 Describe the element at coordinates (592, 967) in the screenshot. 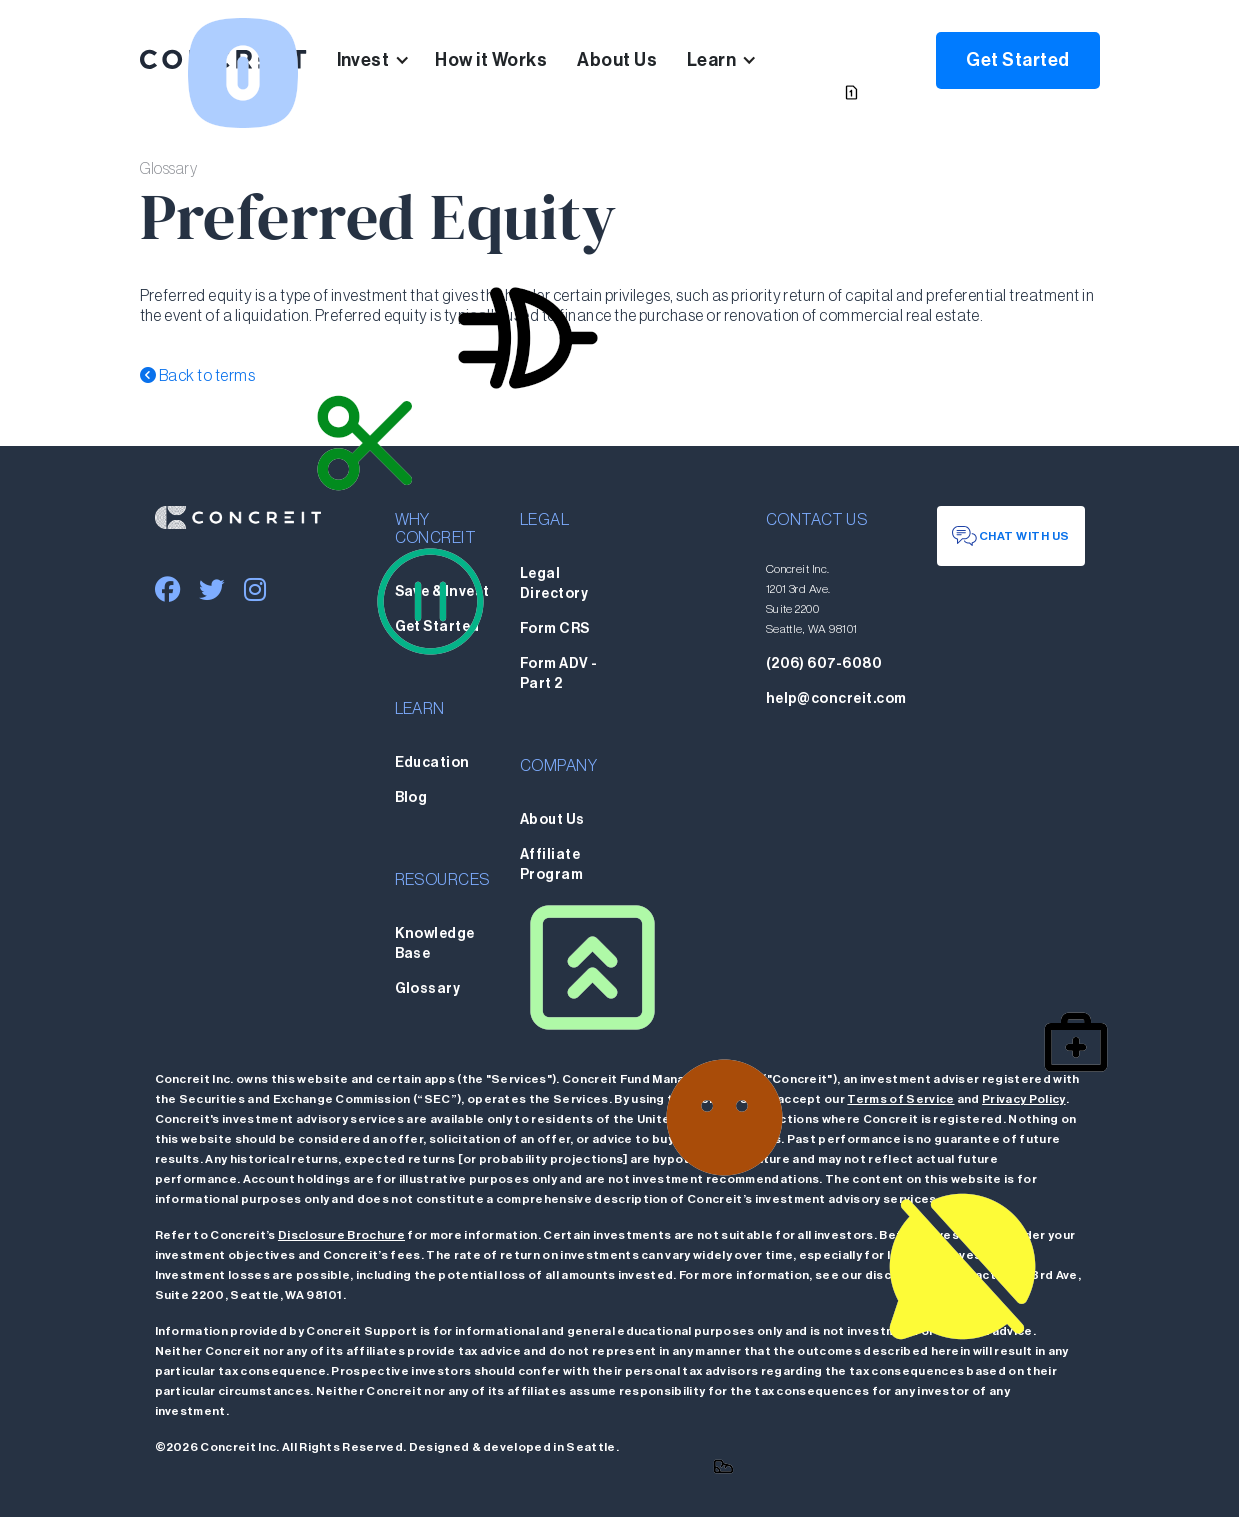

I see `scroll to top of page` at that location.